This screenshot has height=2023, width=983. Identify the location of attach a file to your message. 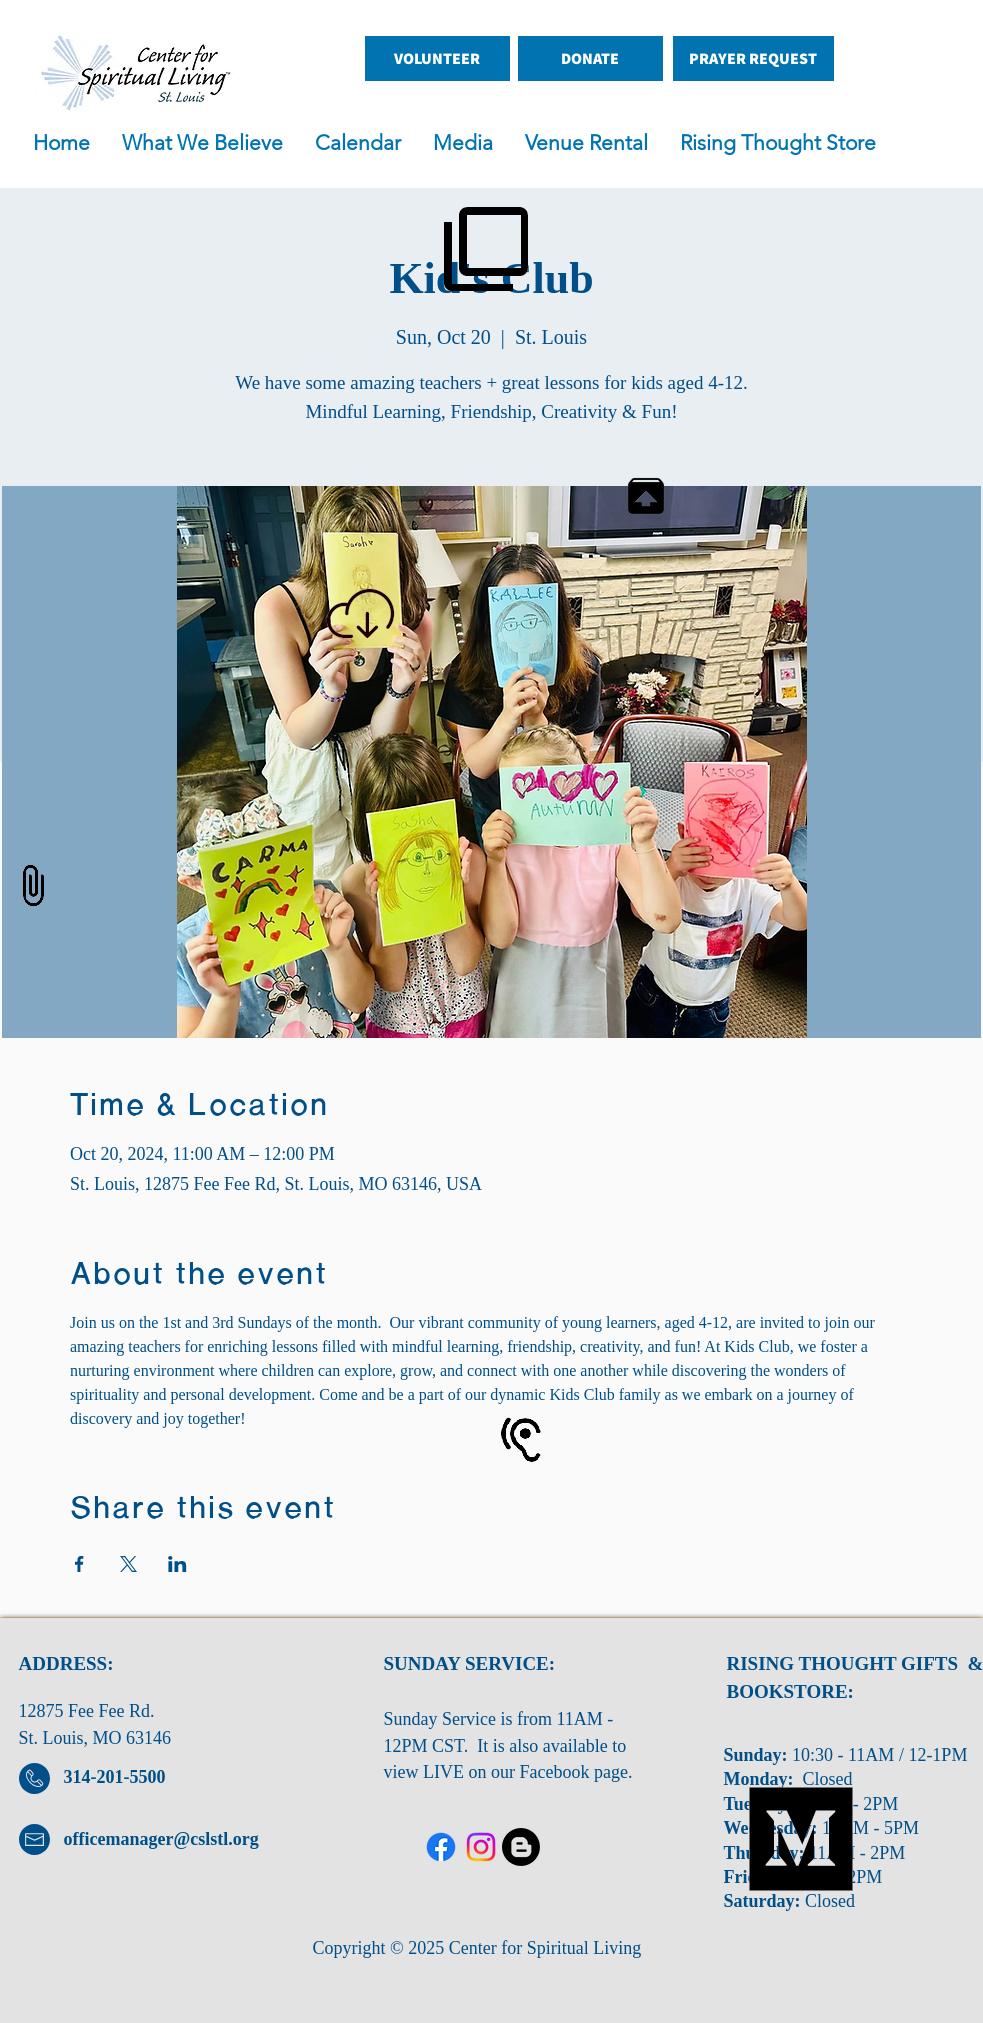
(32, 885).